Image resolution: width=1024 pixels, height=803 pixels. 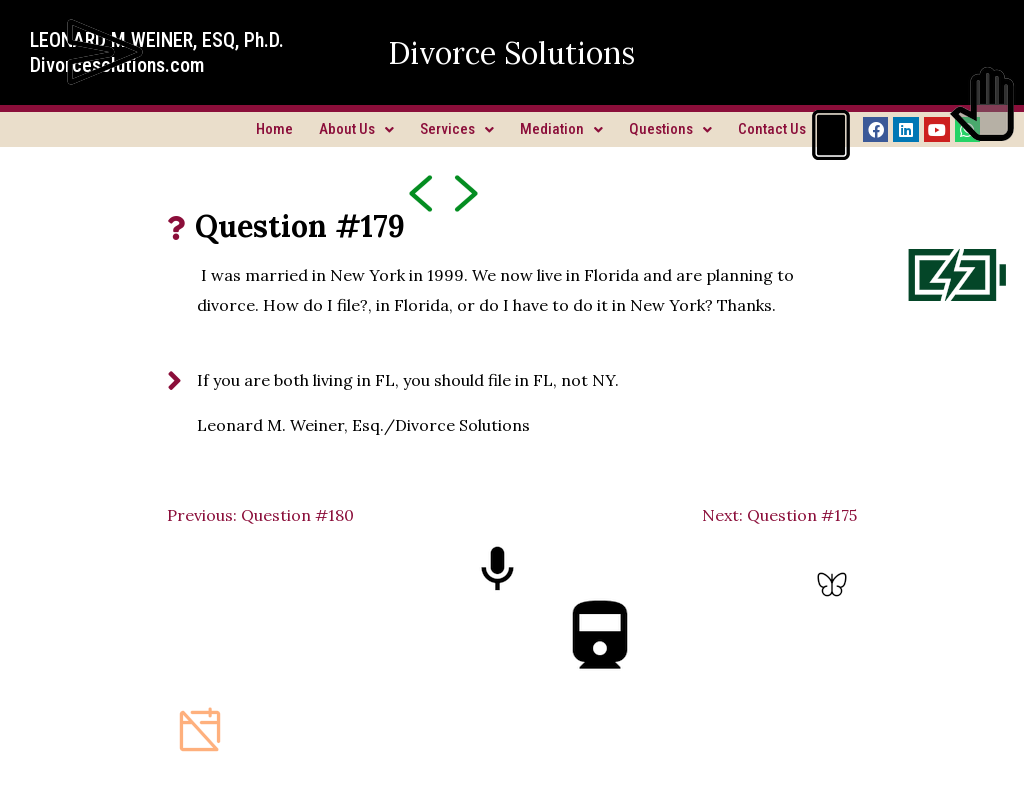 I want to click on indicates device is currently charging, so click(x=957, y=275).